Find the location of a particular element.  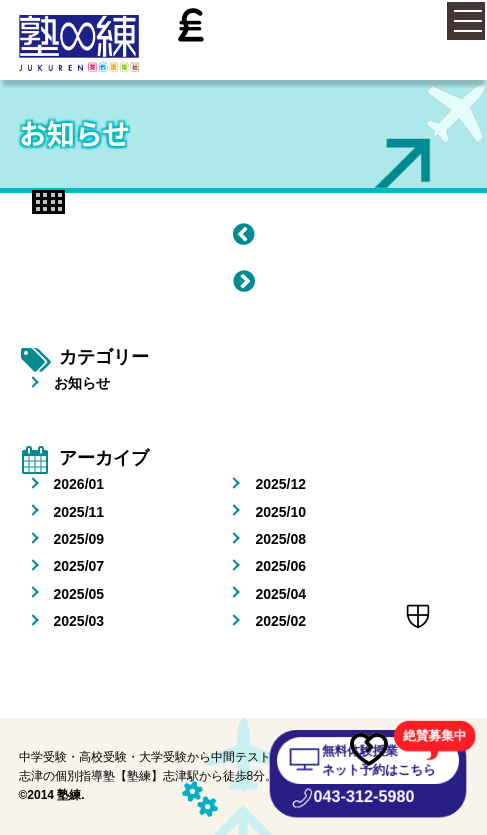

switch to comfortable grid view is located at coordinates (48, 202).